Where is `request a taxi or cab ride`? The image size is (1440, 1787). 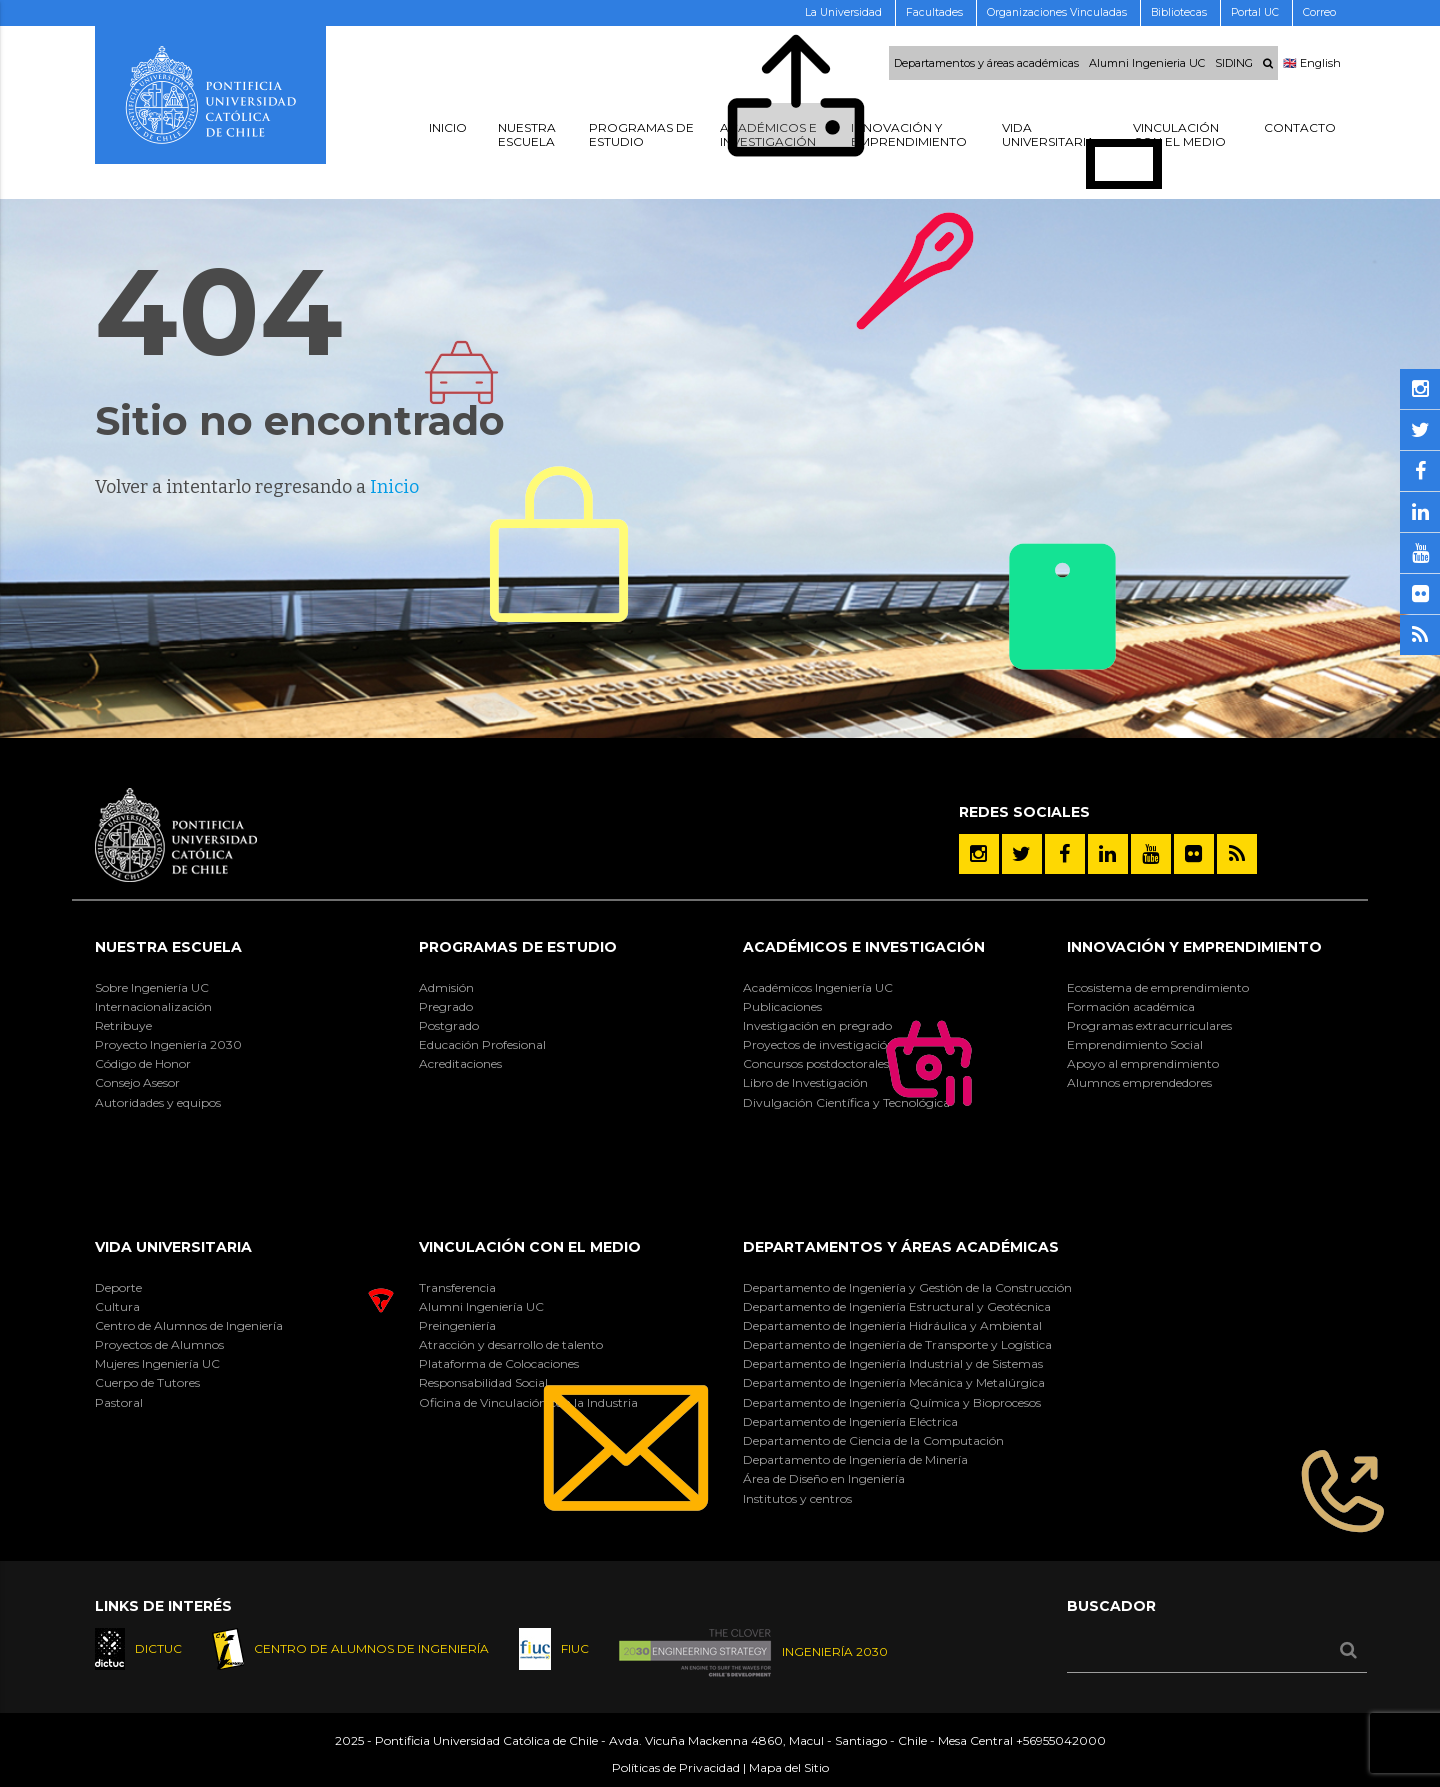 request a taxi or cab ride is located at coordinates (461, 377).